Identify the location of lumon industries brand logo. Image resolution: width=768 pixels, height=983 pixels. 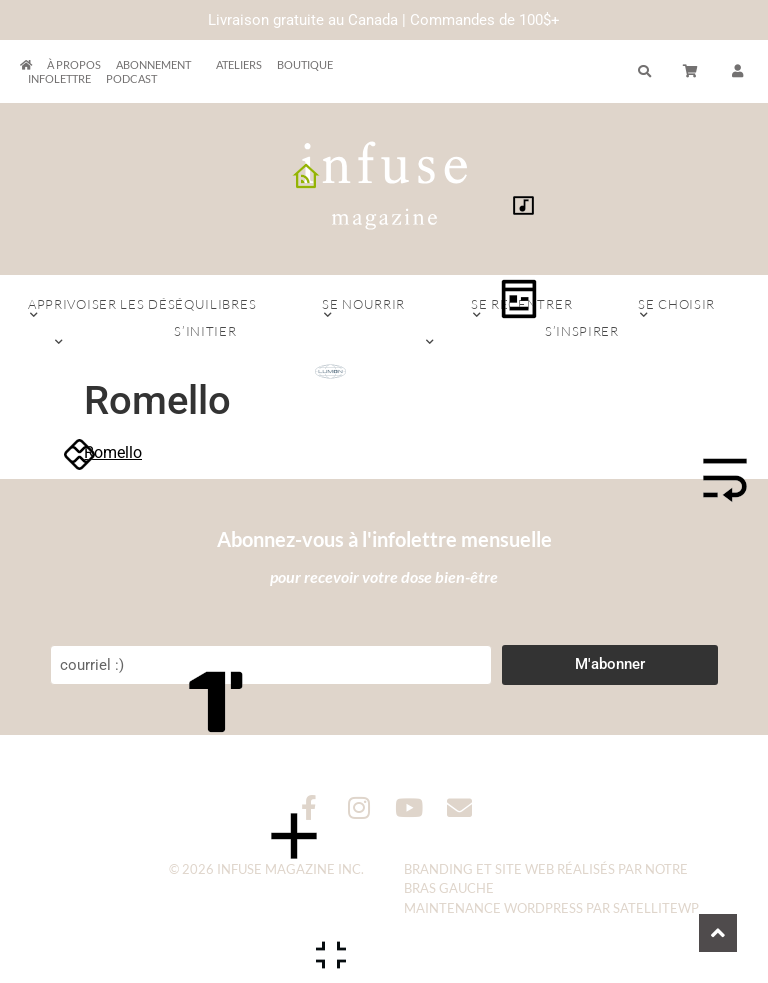
(330, 371).